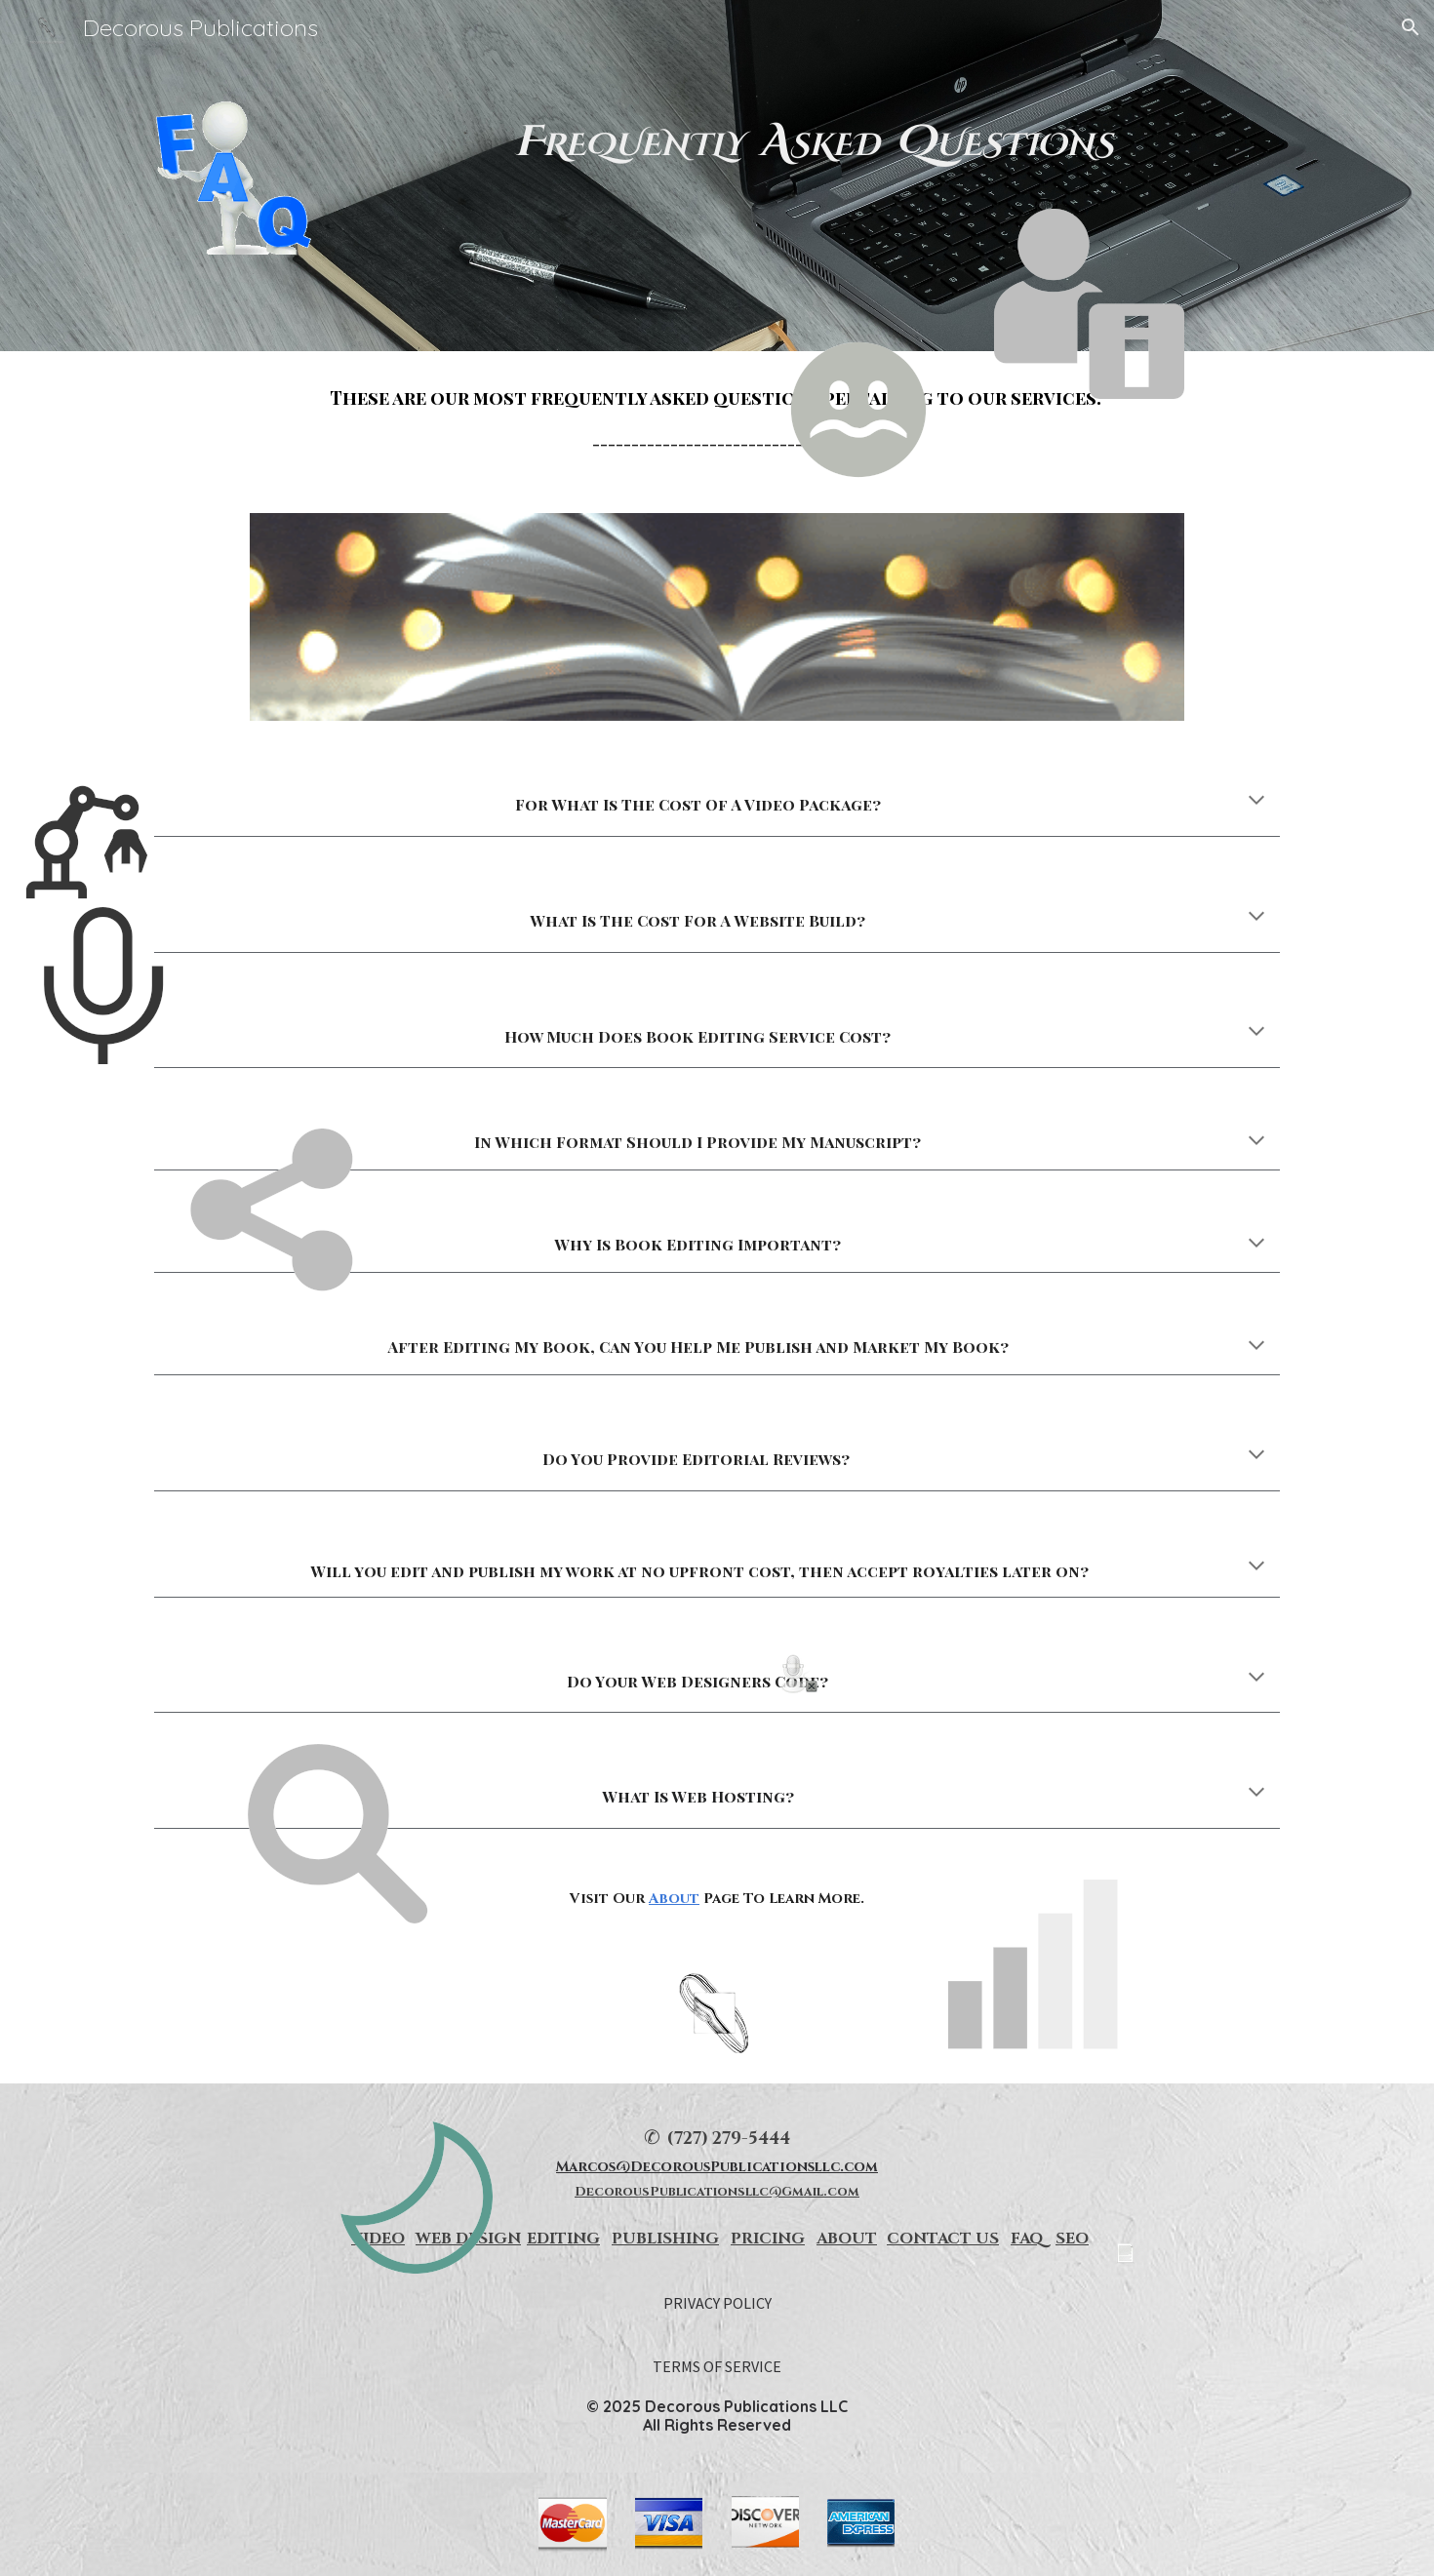  What do you see at coordinates (799, 1674) in the screenshot?
I see `microphone is muted` at bounding box center [799, 1674].